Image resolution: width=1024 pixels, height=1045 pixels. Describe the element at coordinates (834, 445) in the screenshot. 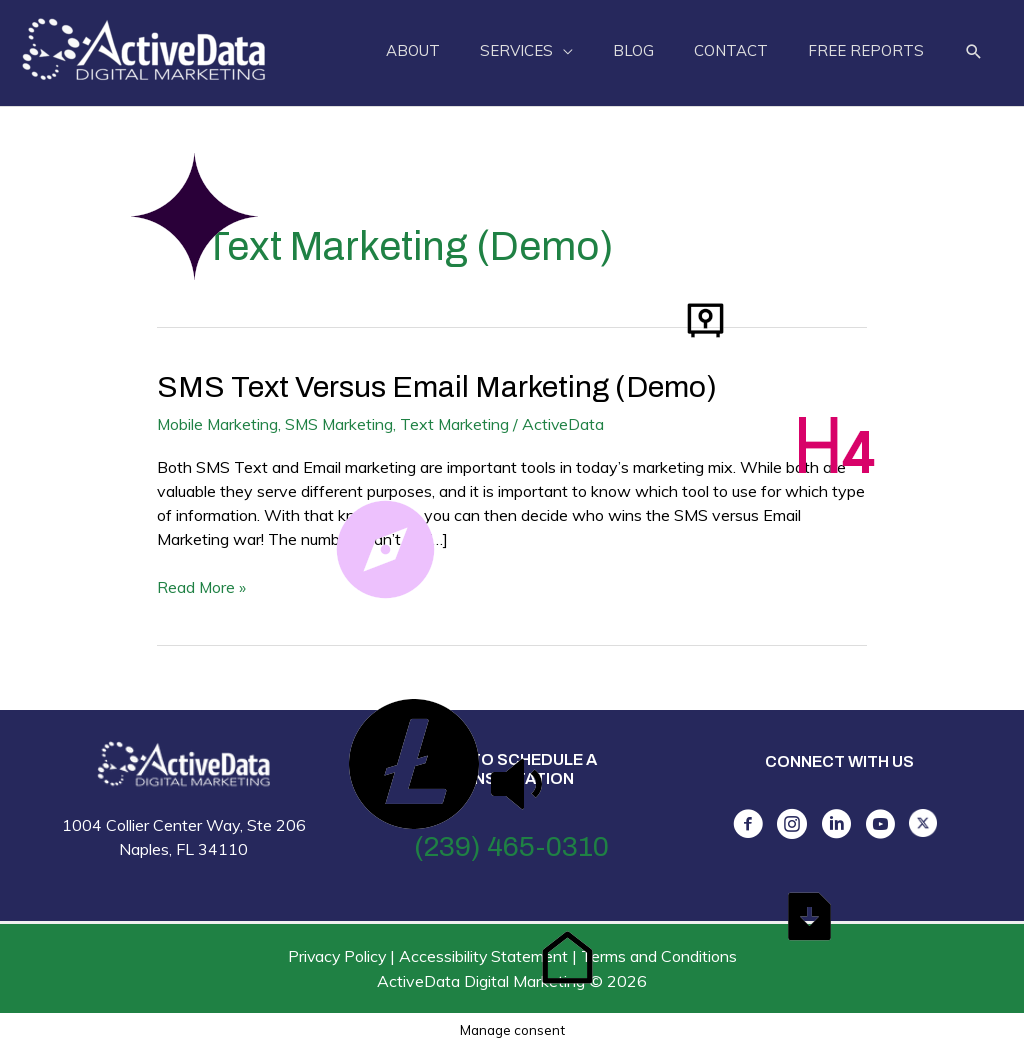

I see `format text as heading level 4` at that location.